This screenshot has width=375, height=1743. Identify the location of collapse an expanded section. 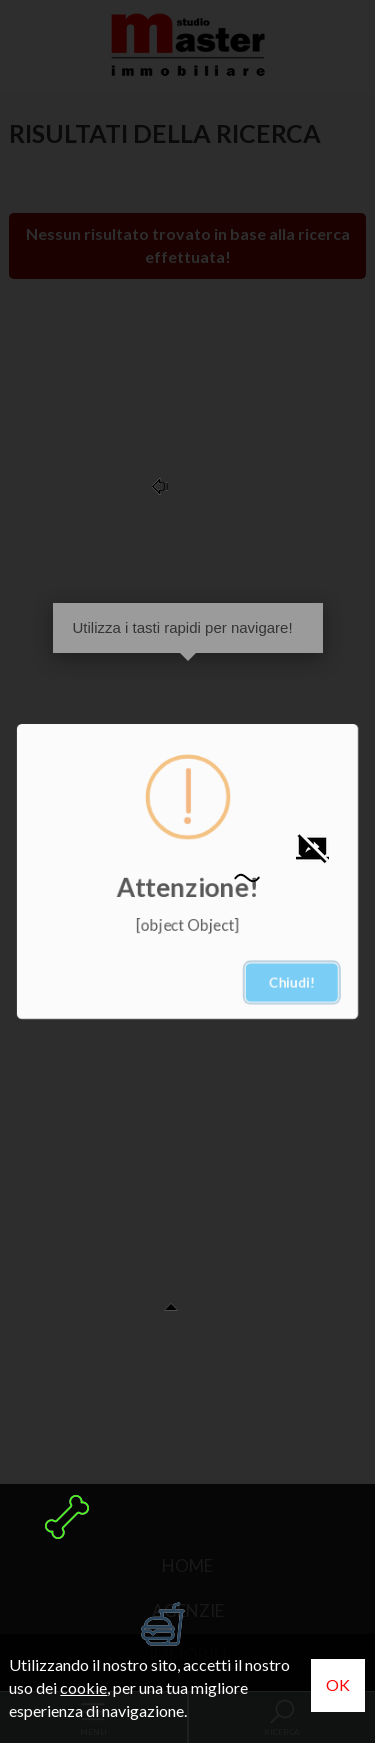
(171, 1307).